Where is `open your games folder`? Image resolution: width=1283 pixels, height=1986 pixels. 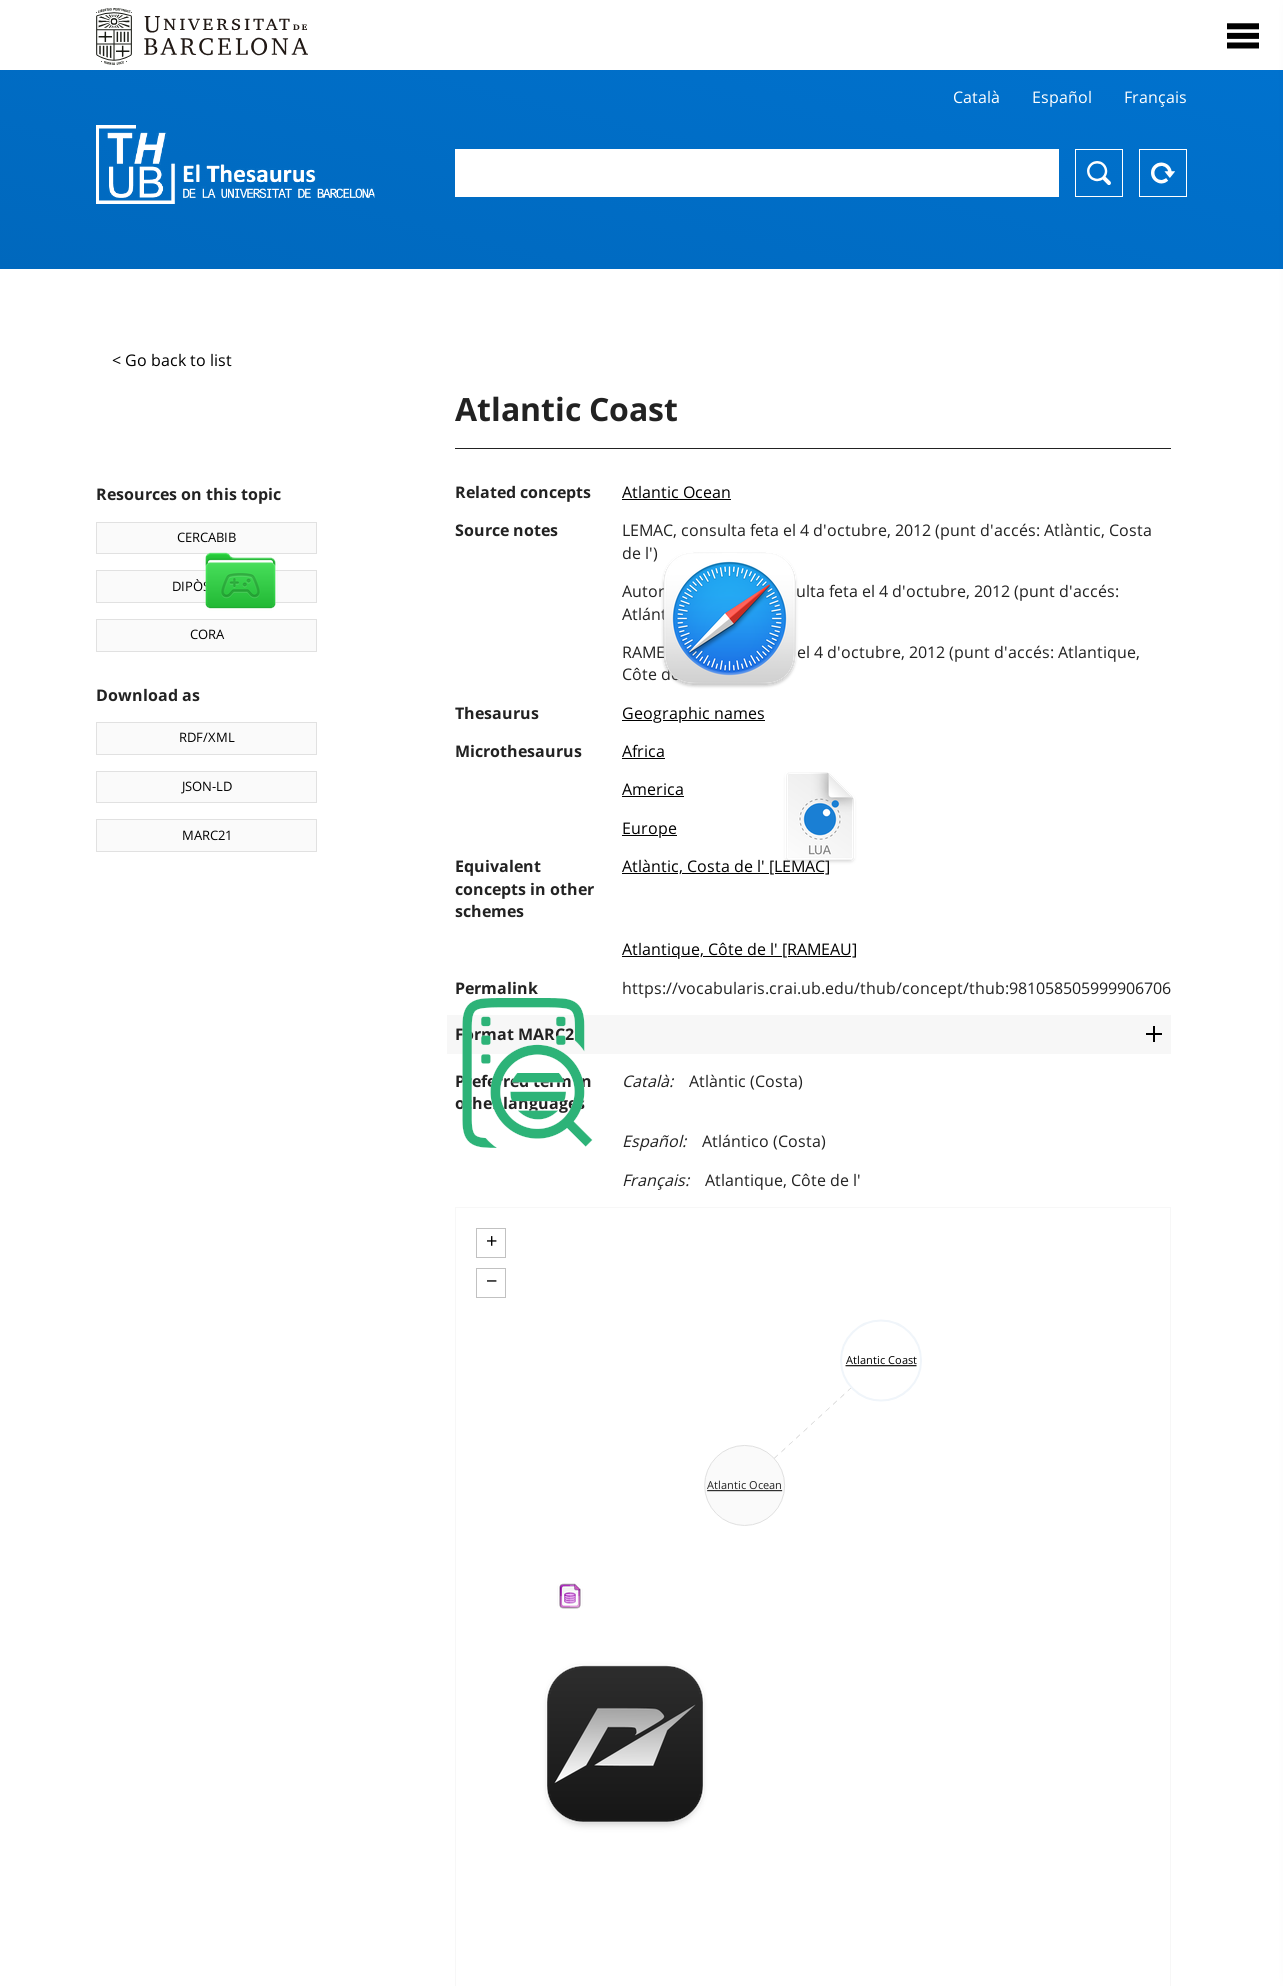
open your games folder is located at coordinates (240, 580).